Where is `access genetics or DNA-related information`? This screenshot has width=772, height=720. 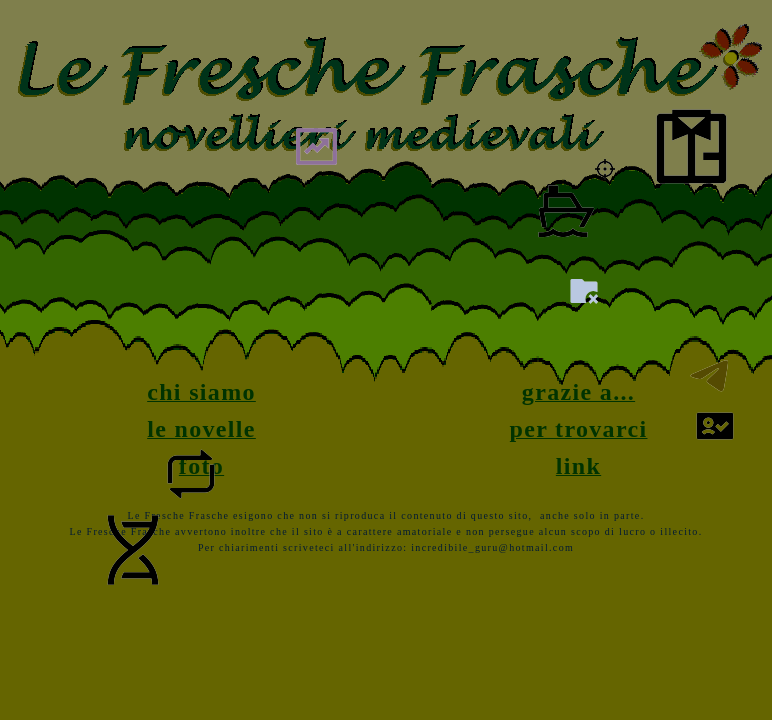 access genetics or DNA-related information is located at coordinates (133, 550).